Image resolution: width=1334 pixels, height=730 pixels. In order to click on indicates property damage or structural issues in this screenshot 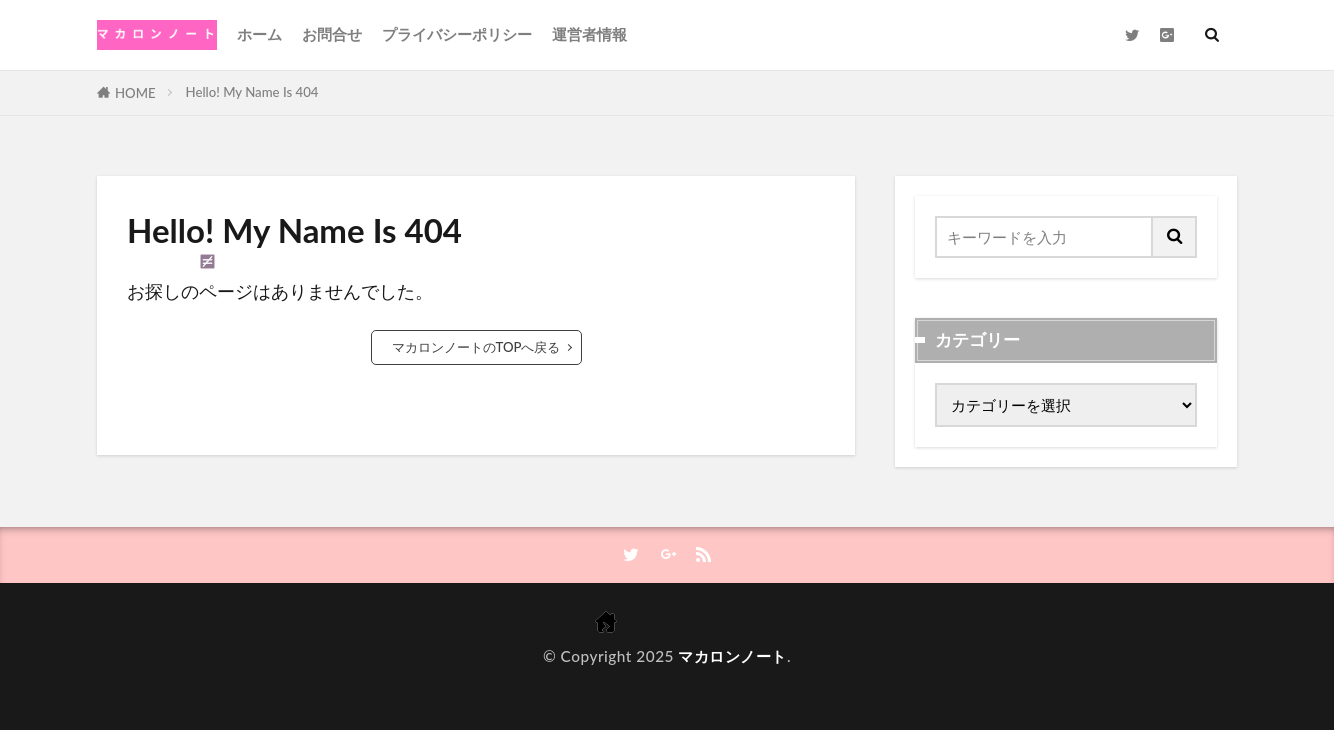, I will do `click(606, 622)`.